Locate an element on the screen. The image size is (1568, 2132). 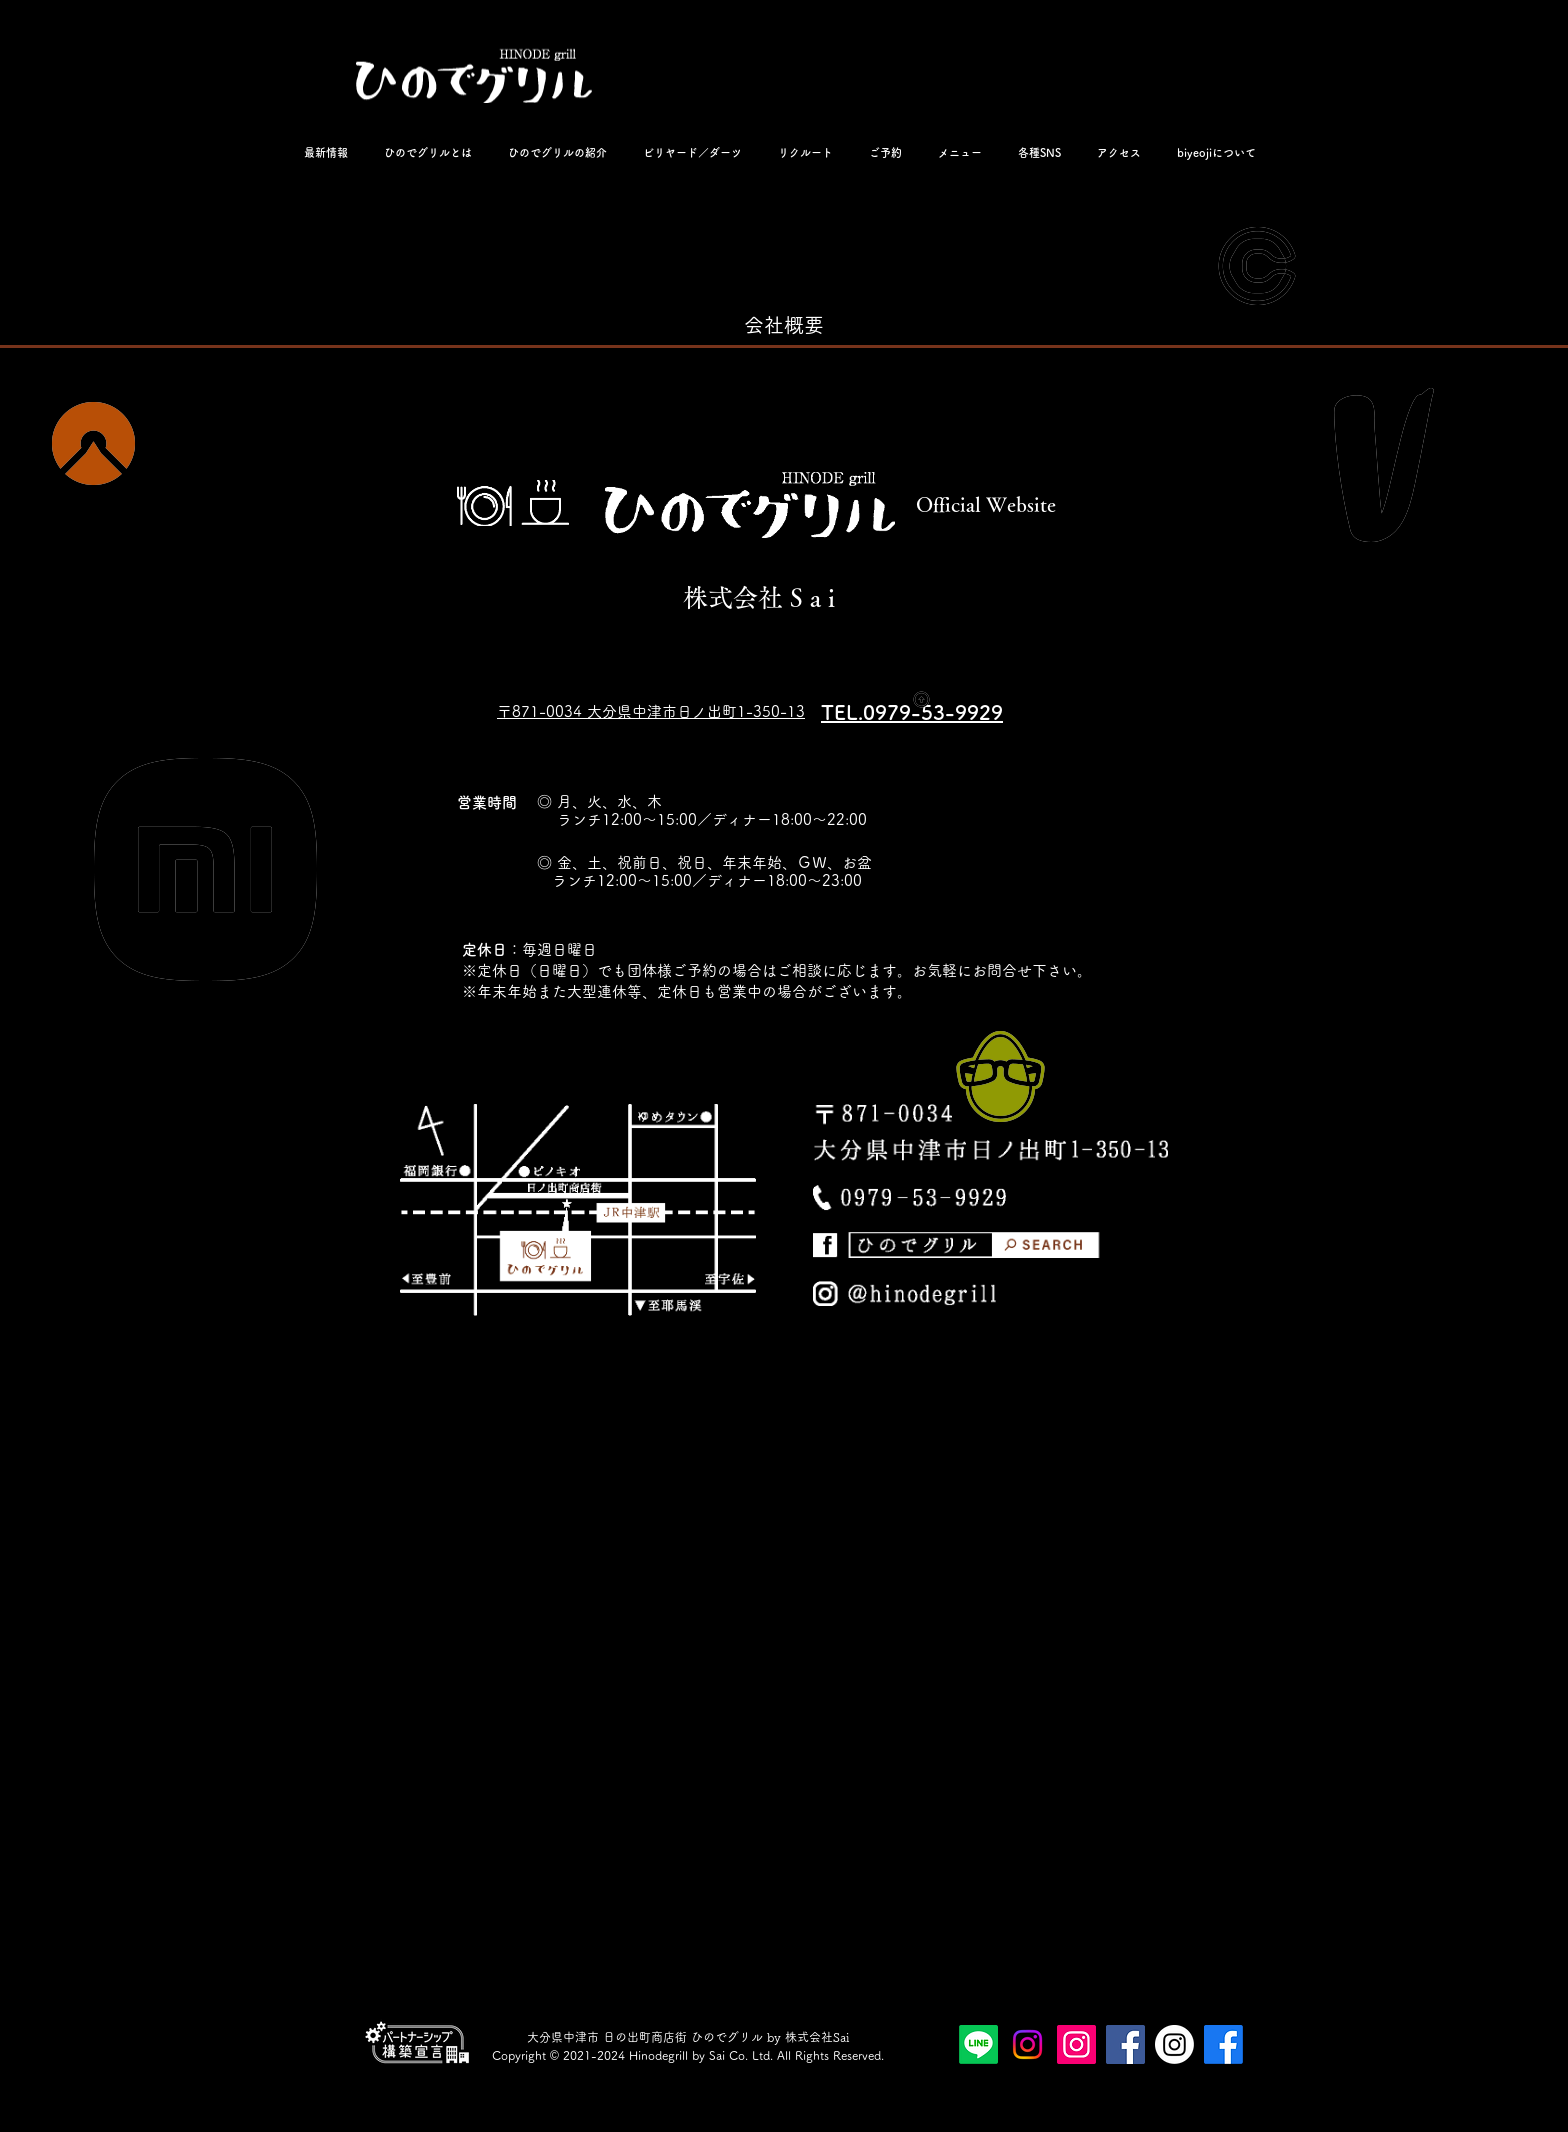
egghead.io logo - access web development tutorials and courses is located at coordinates (1000, 1076).